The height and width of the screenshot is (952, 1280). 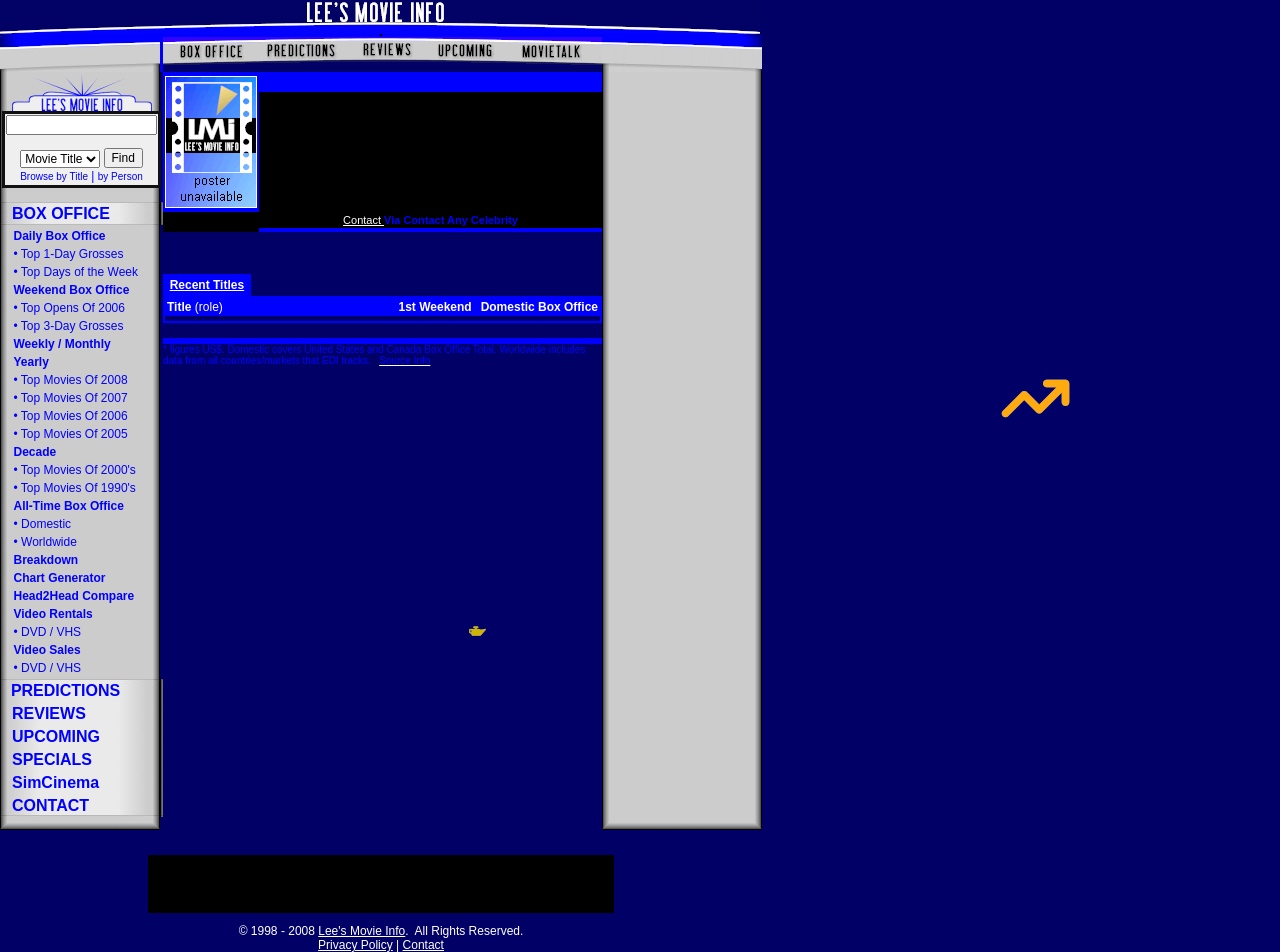 I want to click on access maintenance or service settings, so click(x=477, y=631).